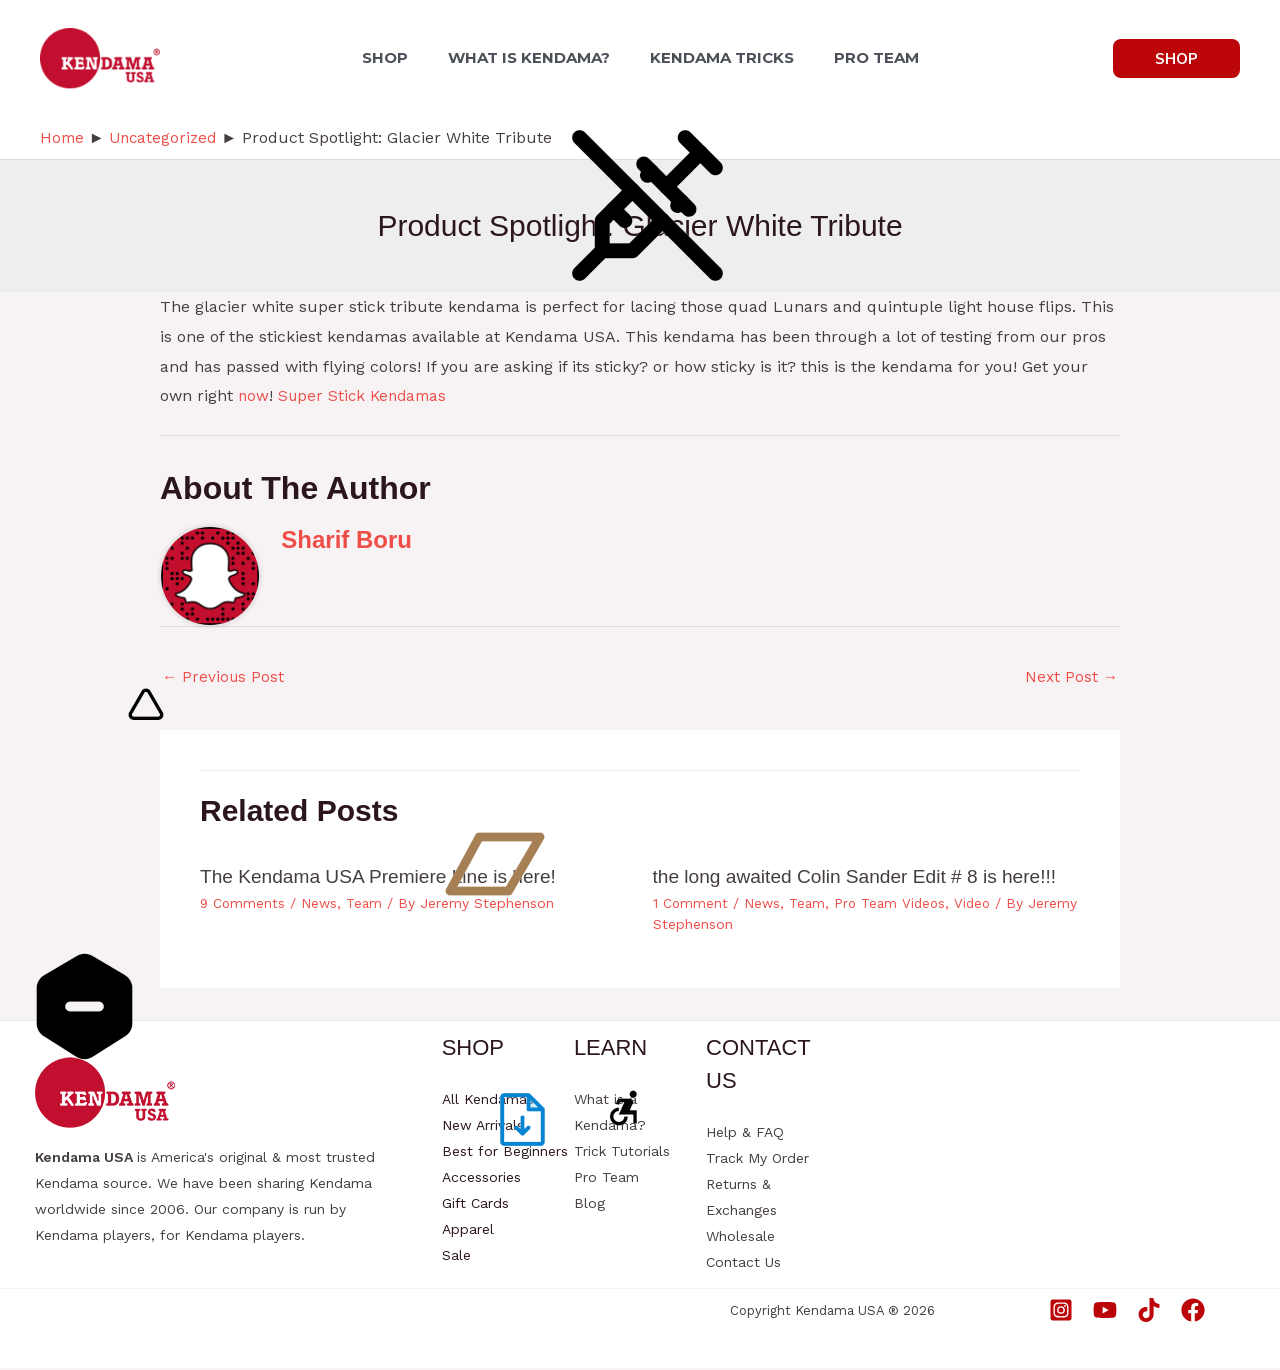 The width and height of the screenshot is (1280, 1370). I want to click on indicates wheelchair accessible route or entrance, so click(622, 1107).